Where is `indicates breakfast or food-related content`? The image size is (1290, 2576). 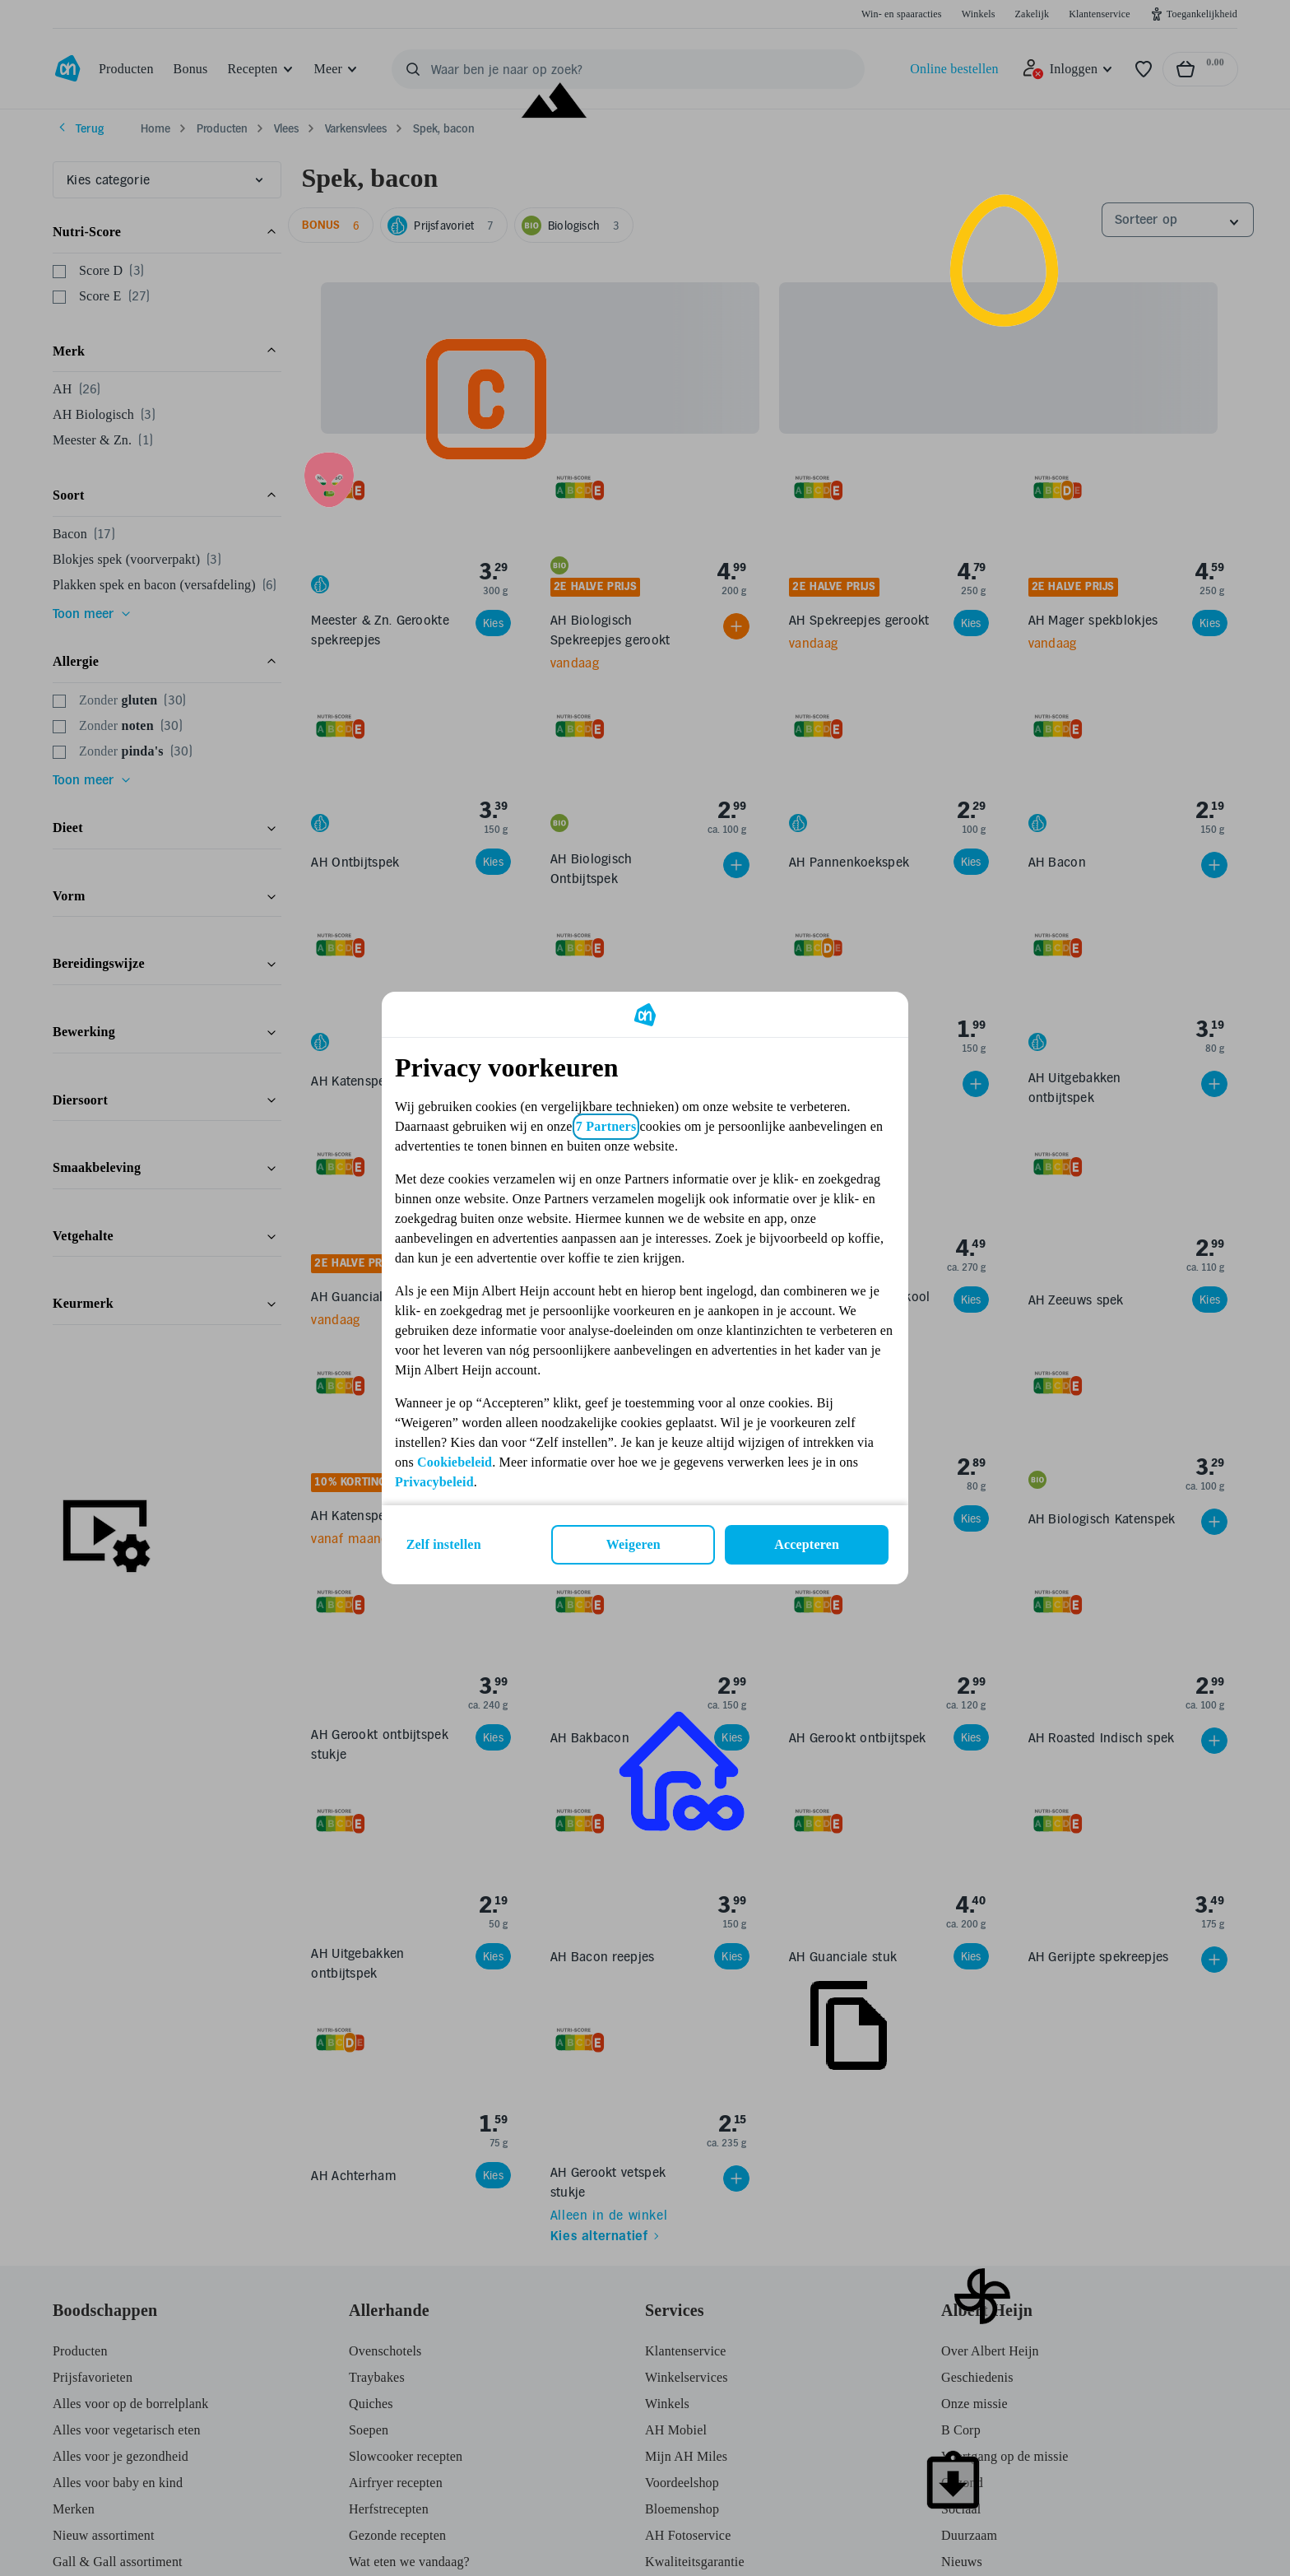 indicates breakfast or food-related content is located at coordinates (1004, 260).